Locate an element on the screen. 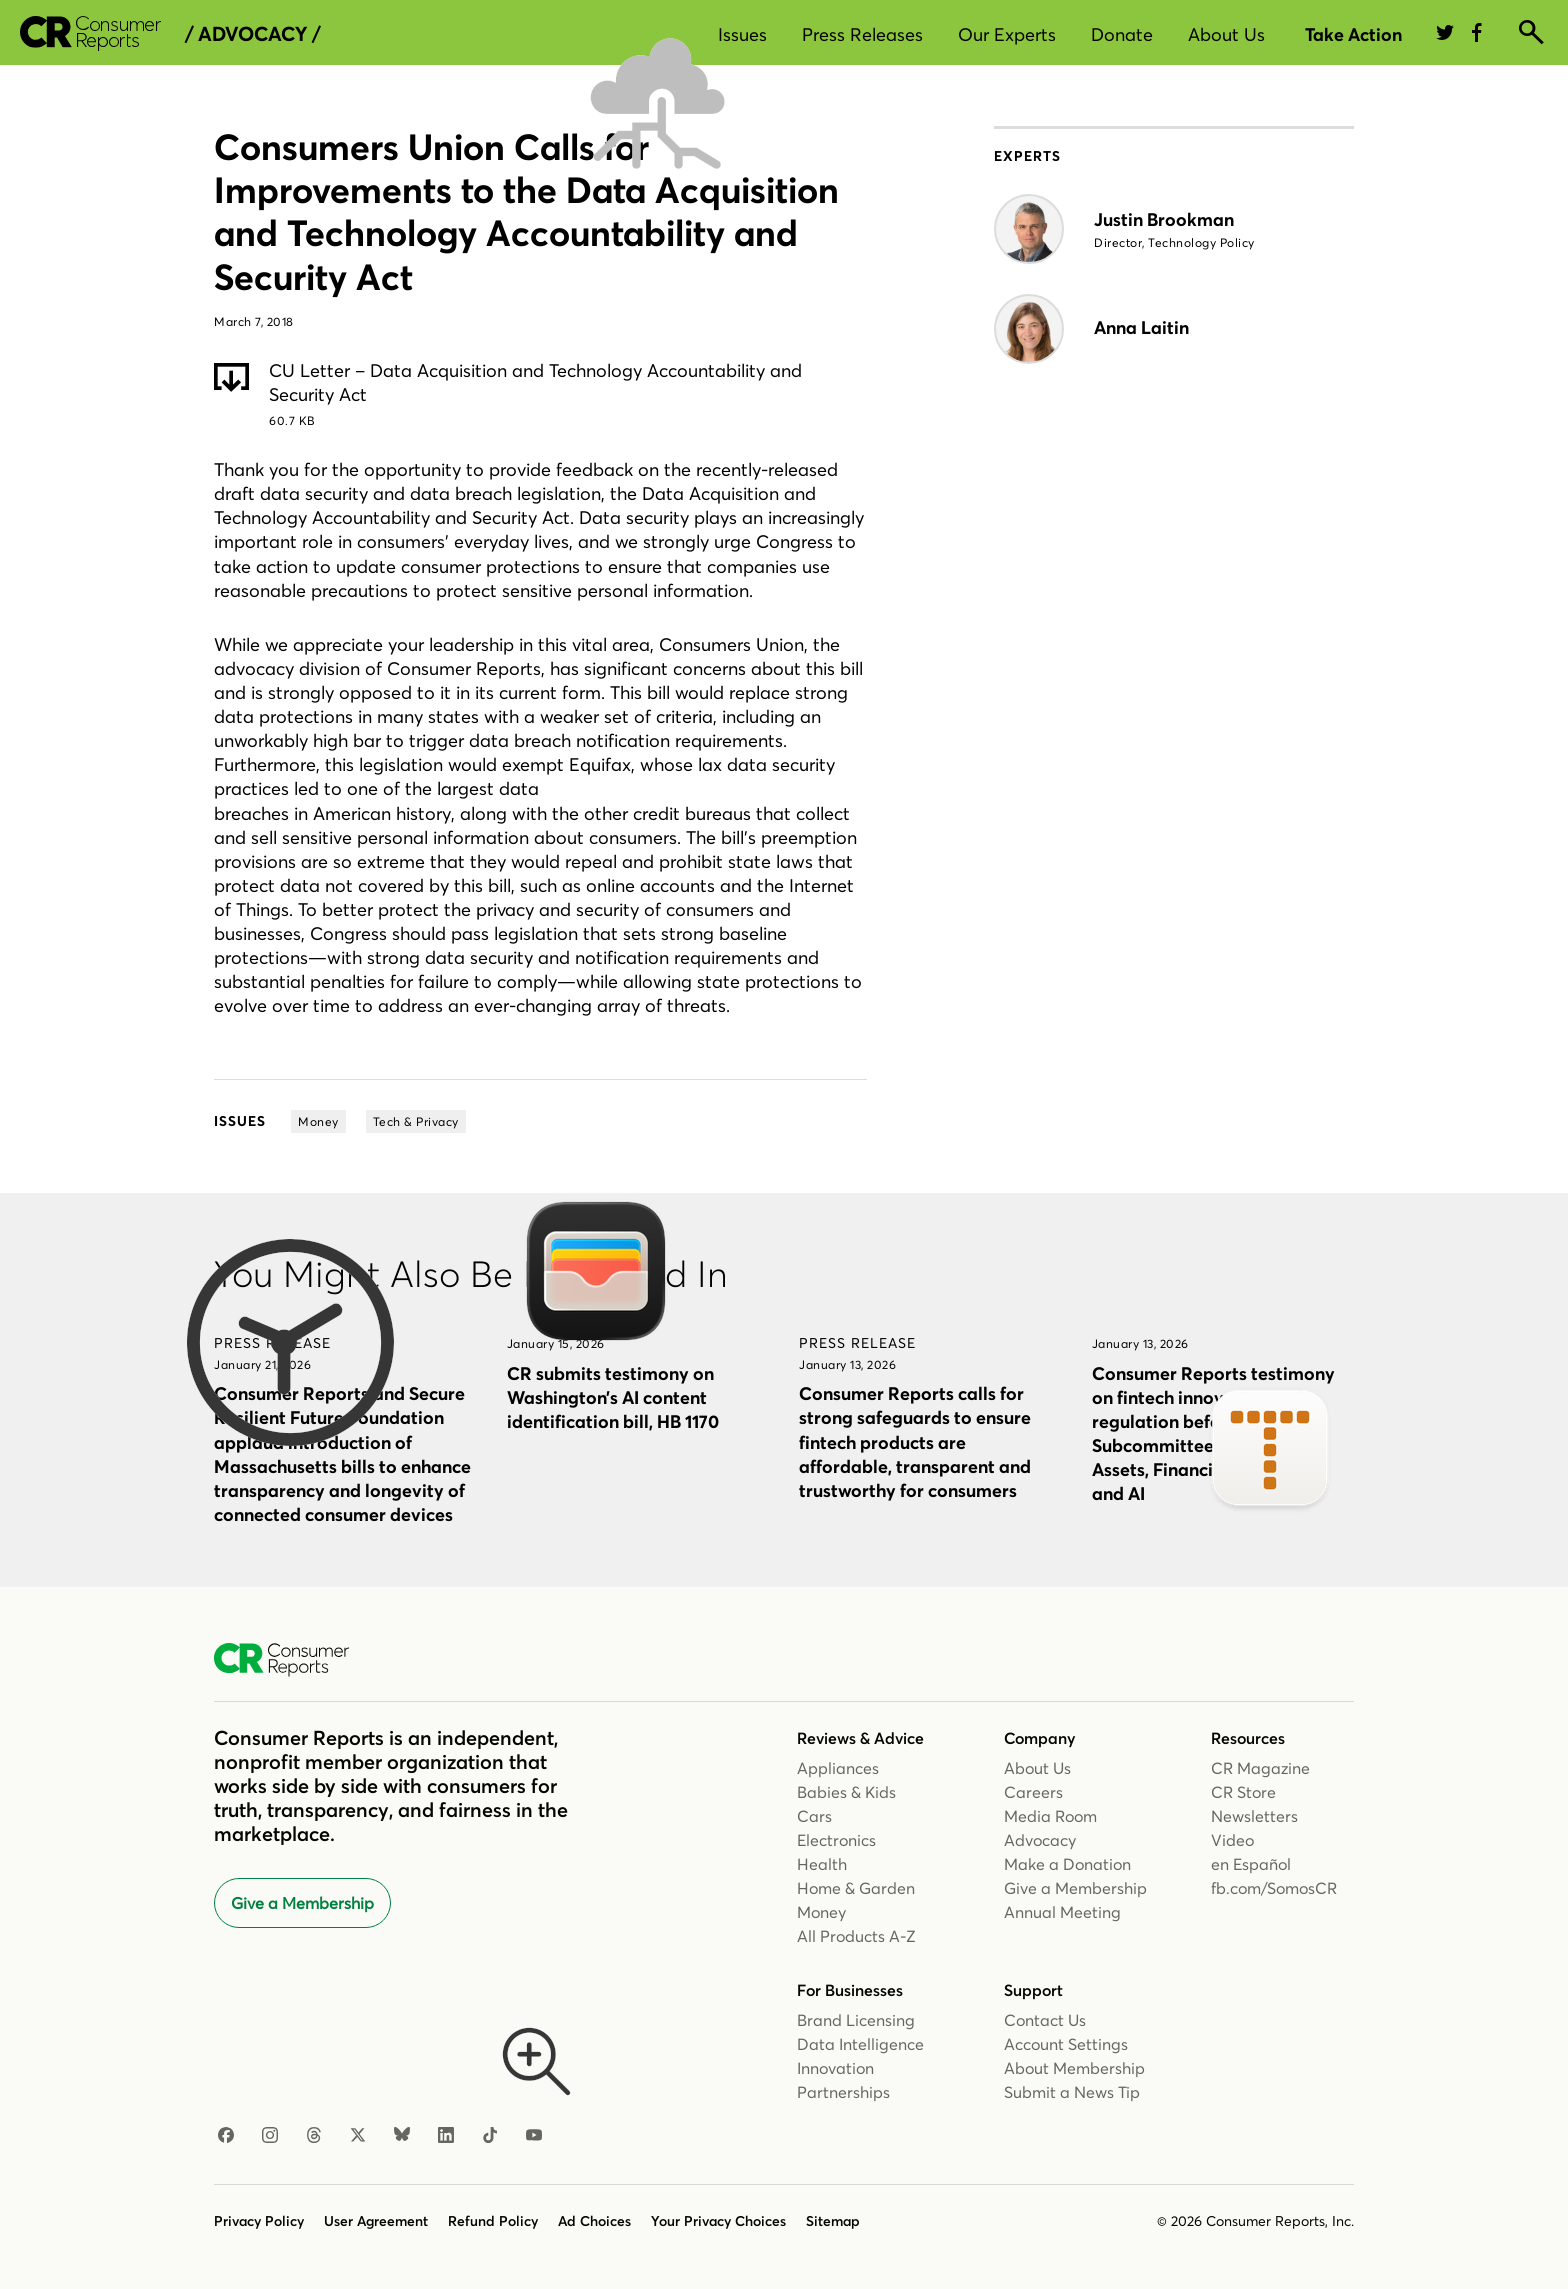 This screenshot has width=1568, height=2289. indicates stormy weather conditions is located at coordinates (657, 105).